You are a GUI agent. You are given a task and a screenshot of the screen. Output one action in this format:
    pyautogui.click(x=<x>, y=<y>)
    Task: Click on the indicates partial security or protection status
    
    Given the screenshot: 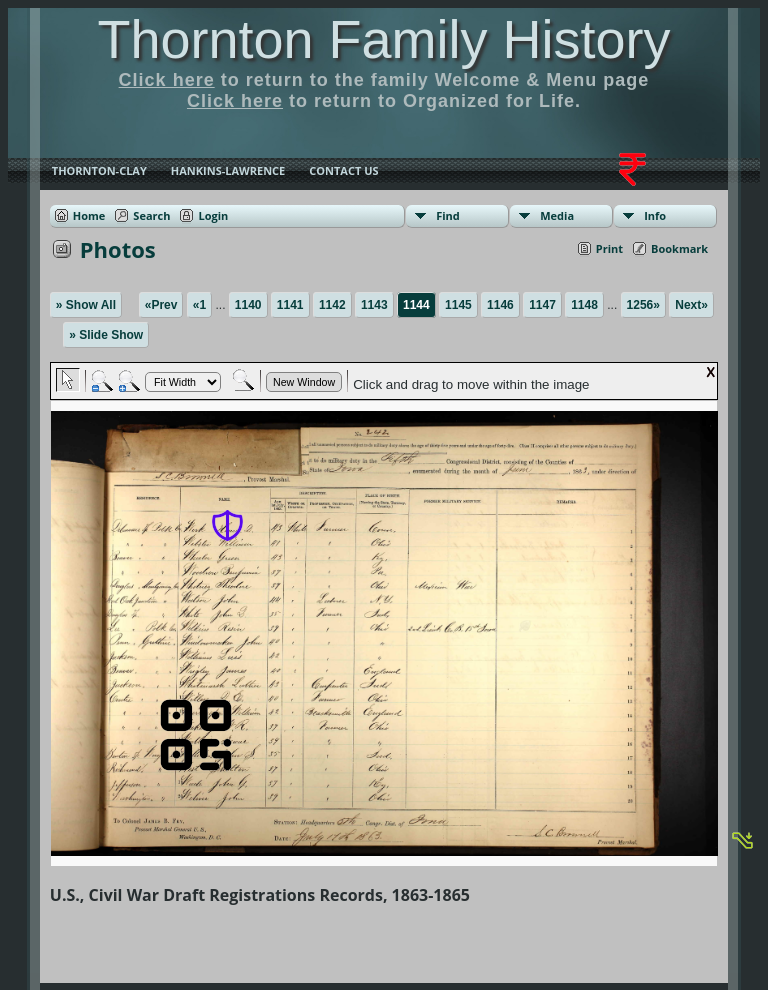 What is the action you would take?
    pyautogui.click(x=227, y=525)
    